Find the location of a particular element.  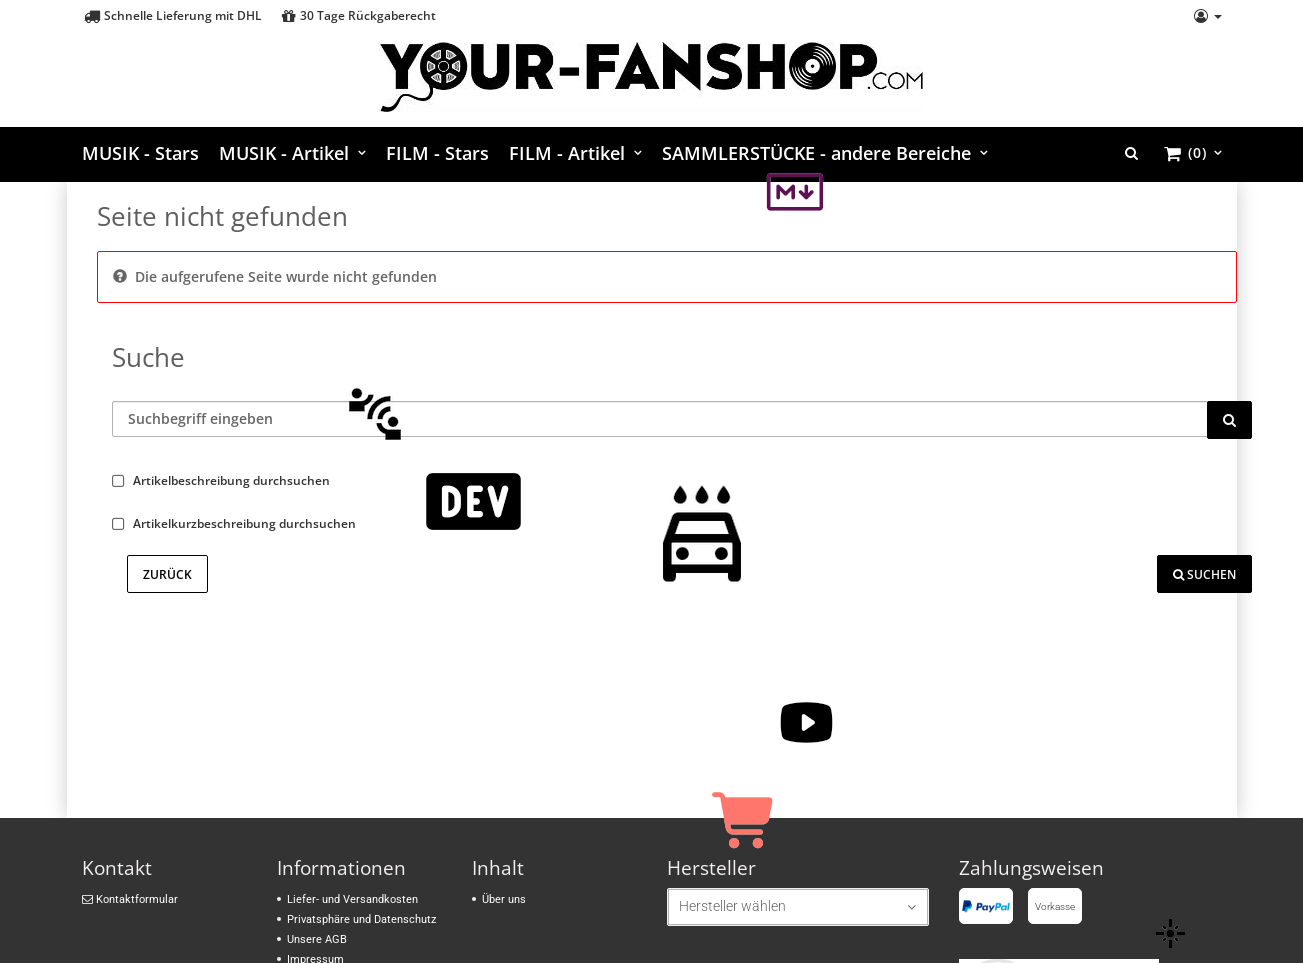

link to dev.to developer community profile is located at coordinates (473, 501).